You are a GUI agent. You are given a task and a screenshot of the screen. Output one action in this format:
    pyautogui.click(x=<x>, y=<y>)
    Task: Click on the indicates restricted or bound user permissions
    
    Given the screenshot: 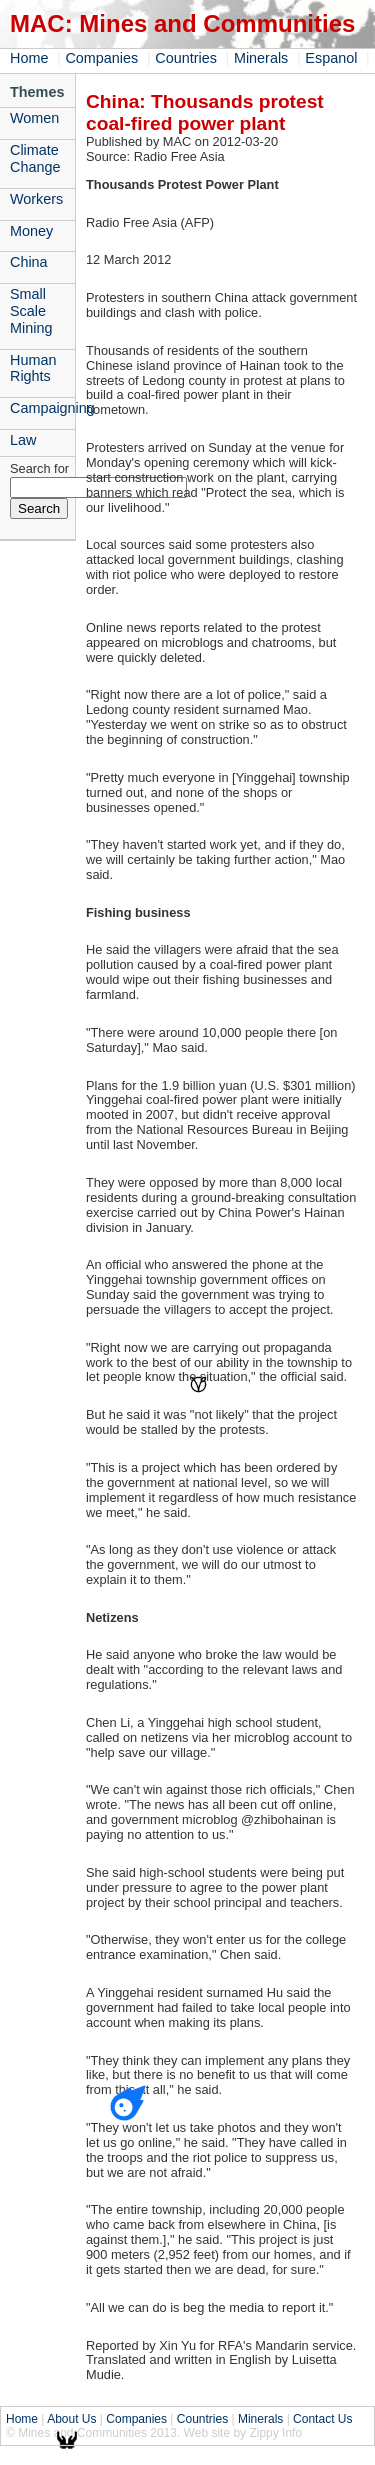 What is the action you would take?
    pyautogui.click(x=67, y=2440)
    